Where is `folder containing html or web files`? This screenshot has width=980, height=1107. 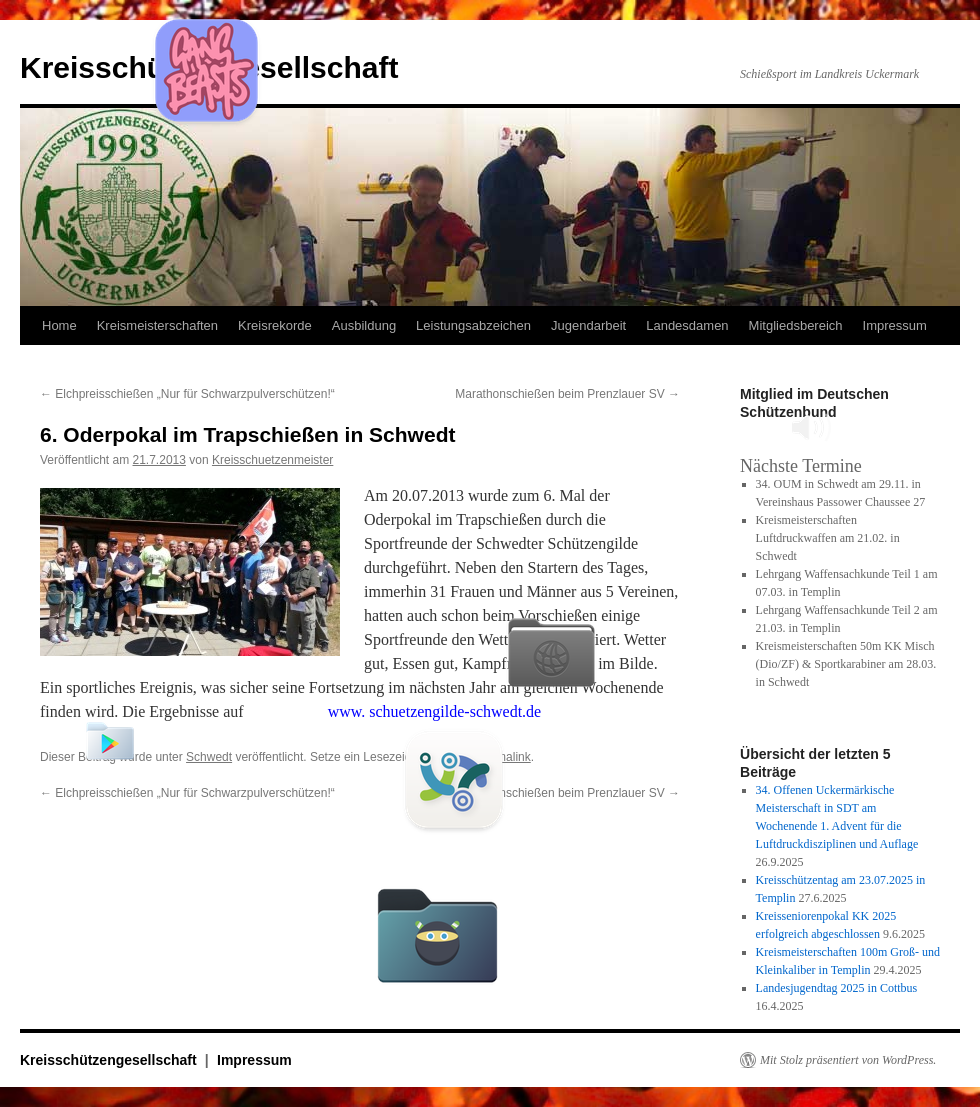 folder containing html or web files is located at coordinates (551, 652).